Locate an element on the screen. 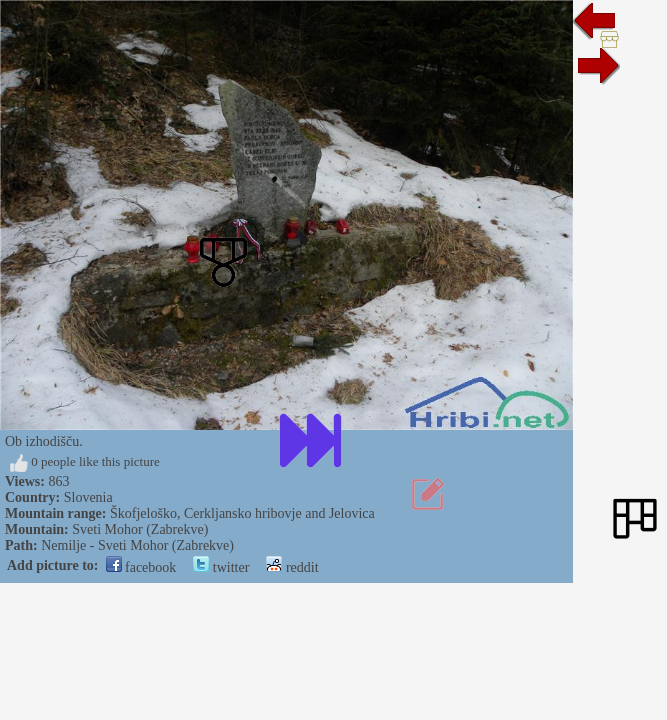  view achievements or awards is located at coordinates (223, 259).